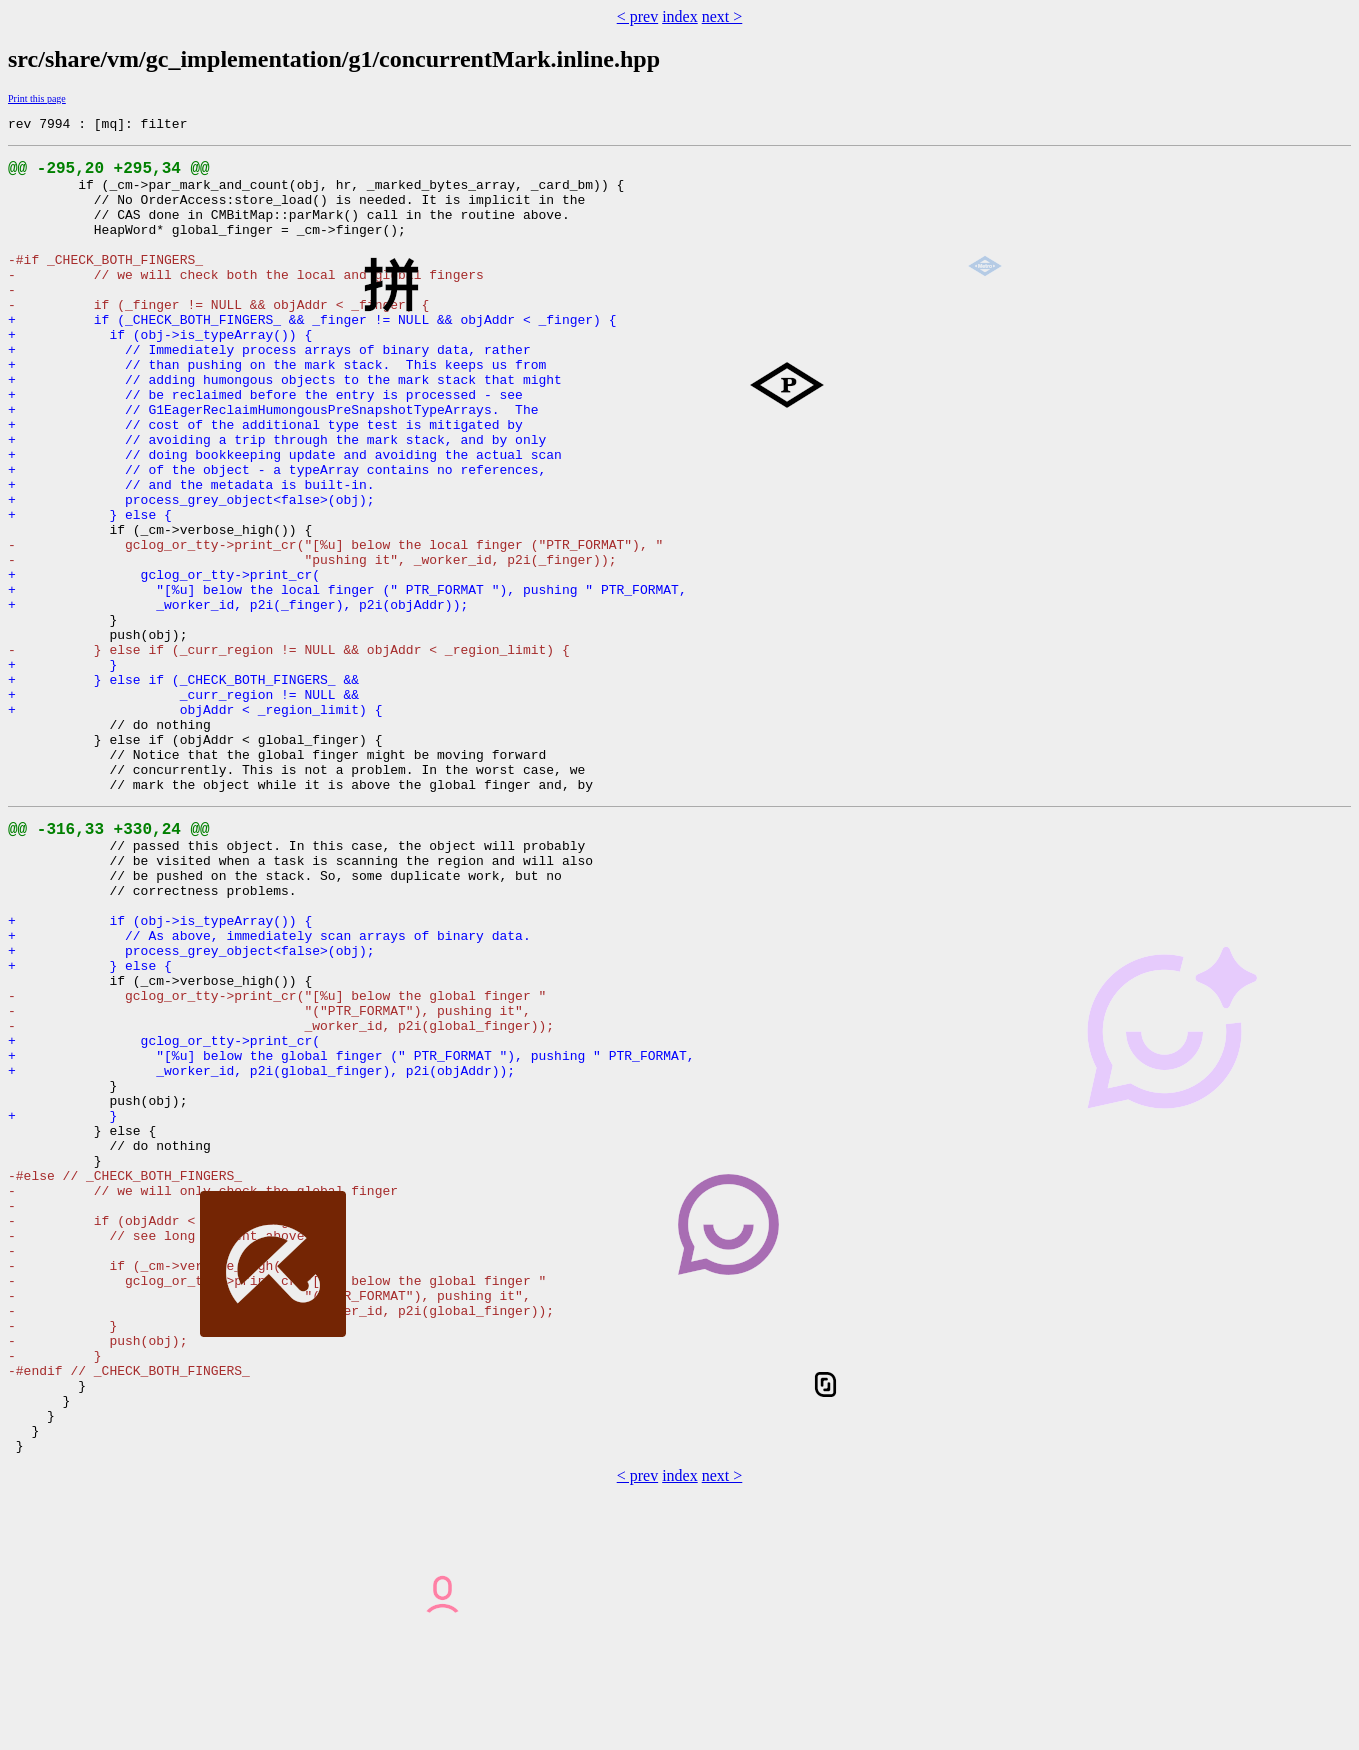  I want to click on start a conversation with AI assistant, so click(1164, 1031).